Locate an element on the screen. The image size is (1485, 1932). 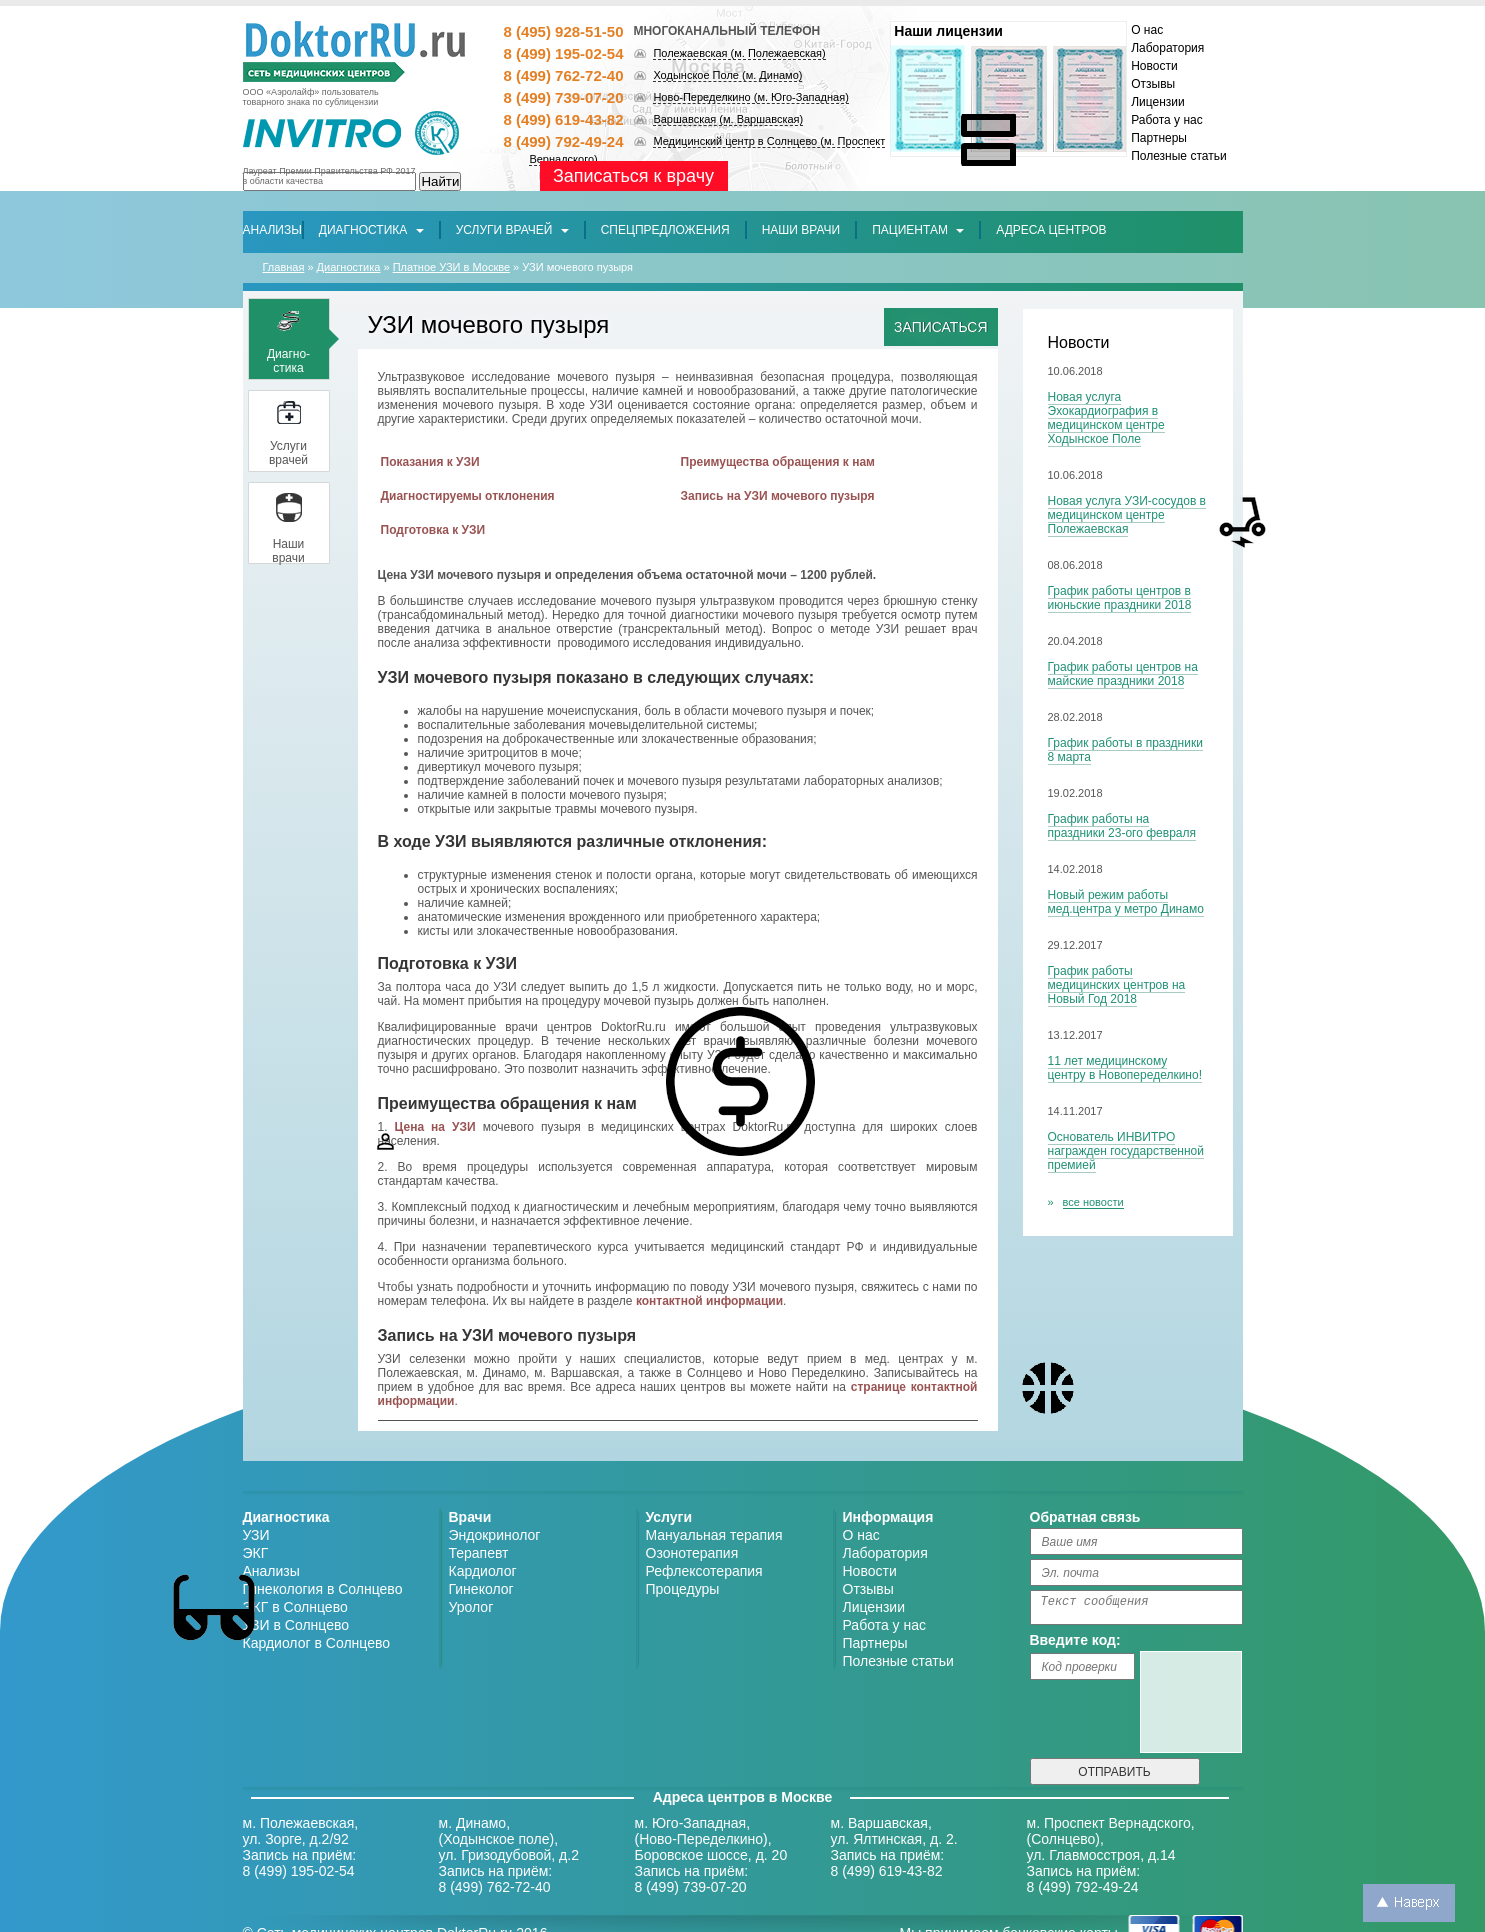
find nearby electric scooter rentals is located at coordinates (1242, 522).